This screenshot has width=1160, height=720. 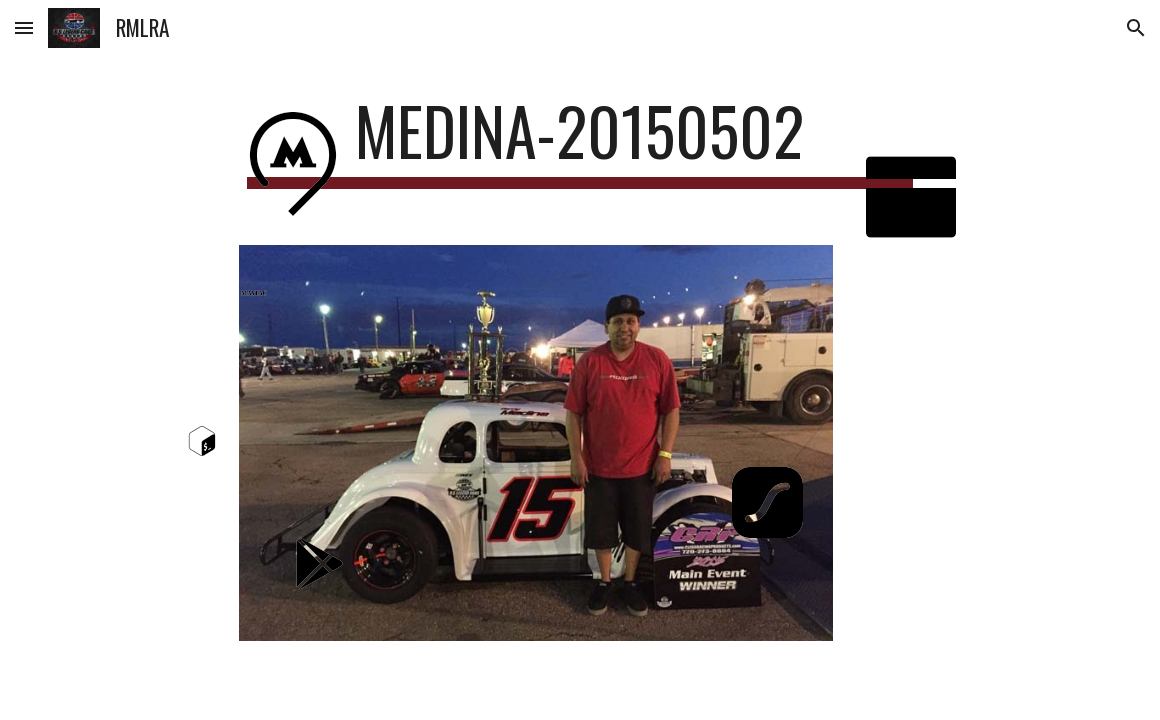 I want to click on open the Google Play Store, so click(x=319, y=563).